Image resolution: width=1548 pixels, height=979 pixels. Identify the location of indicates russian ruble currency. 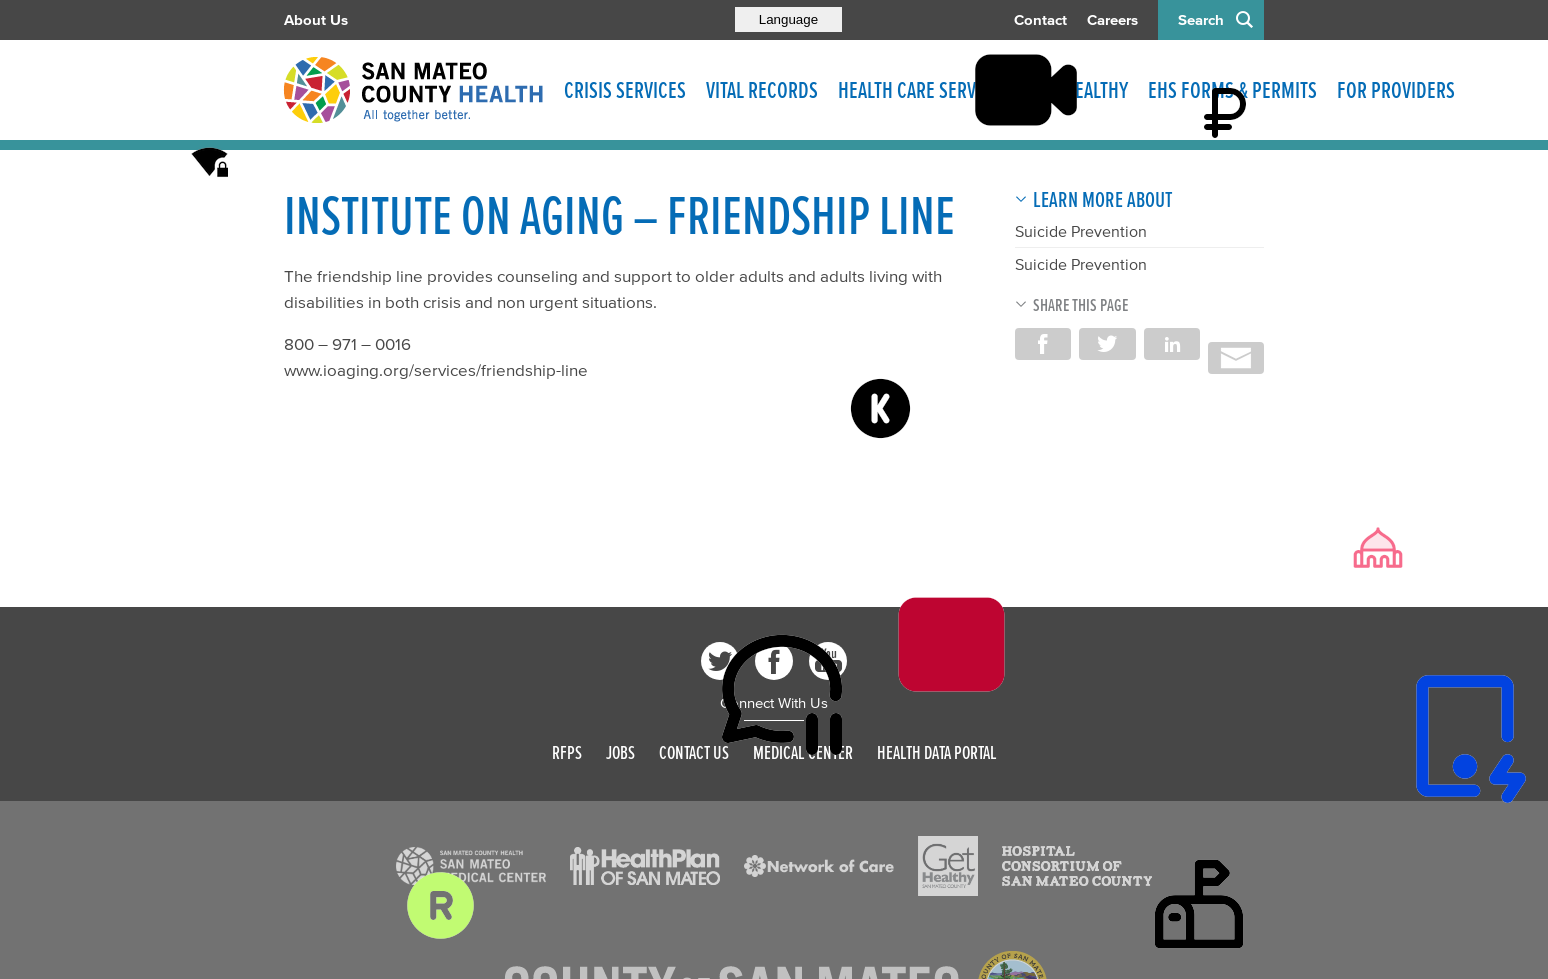
(1225, 113).